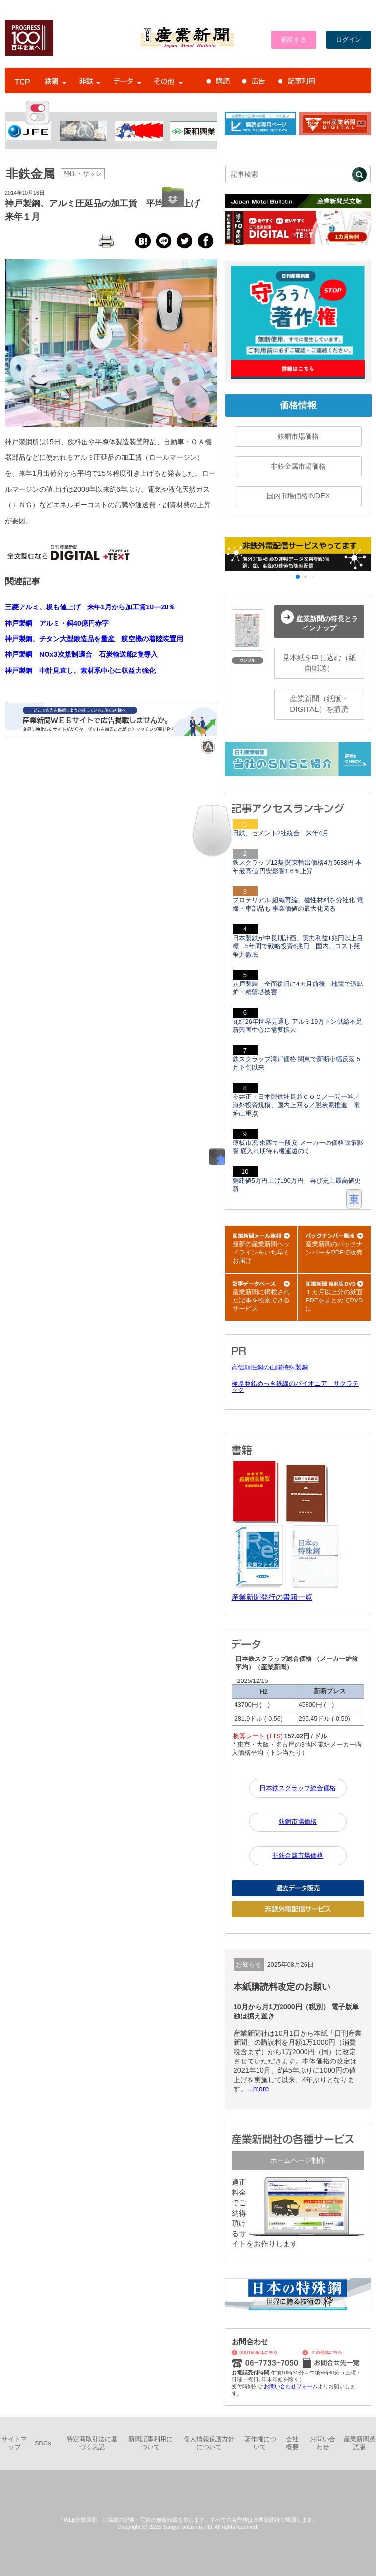 This screenshot has height=2576, width=376. I want to click on open your dropbox folder, so click(173, 197).